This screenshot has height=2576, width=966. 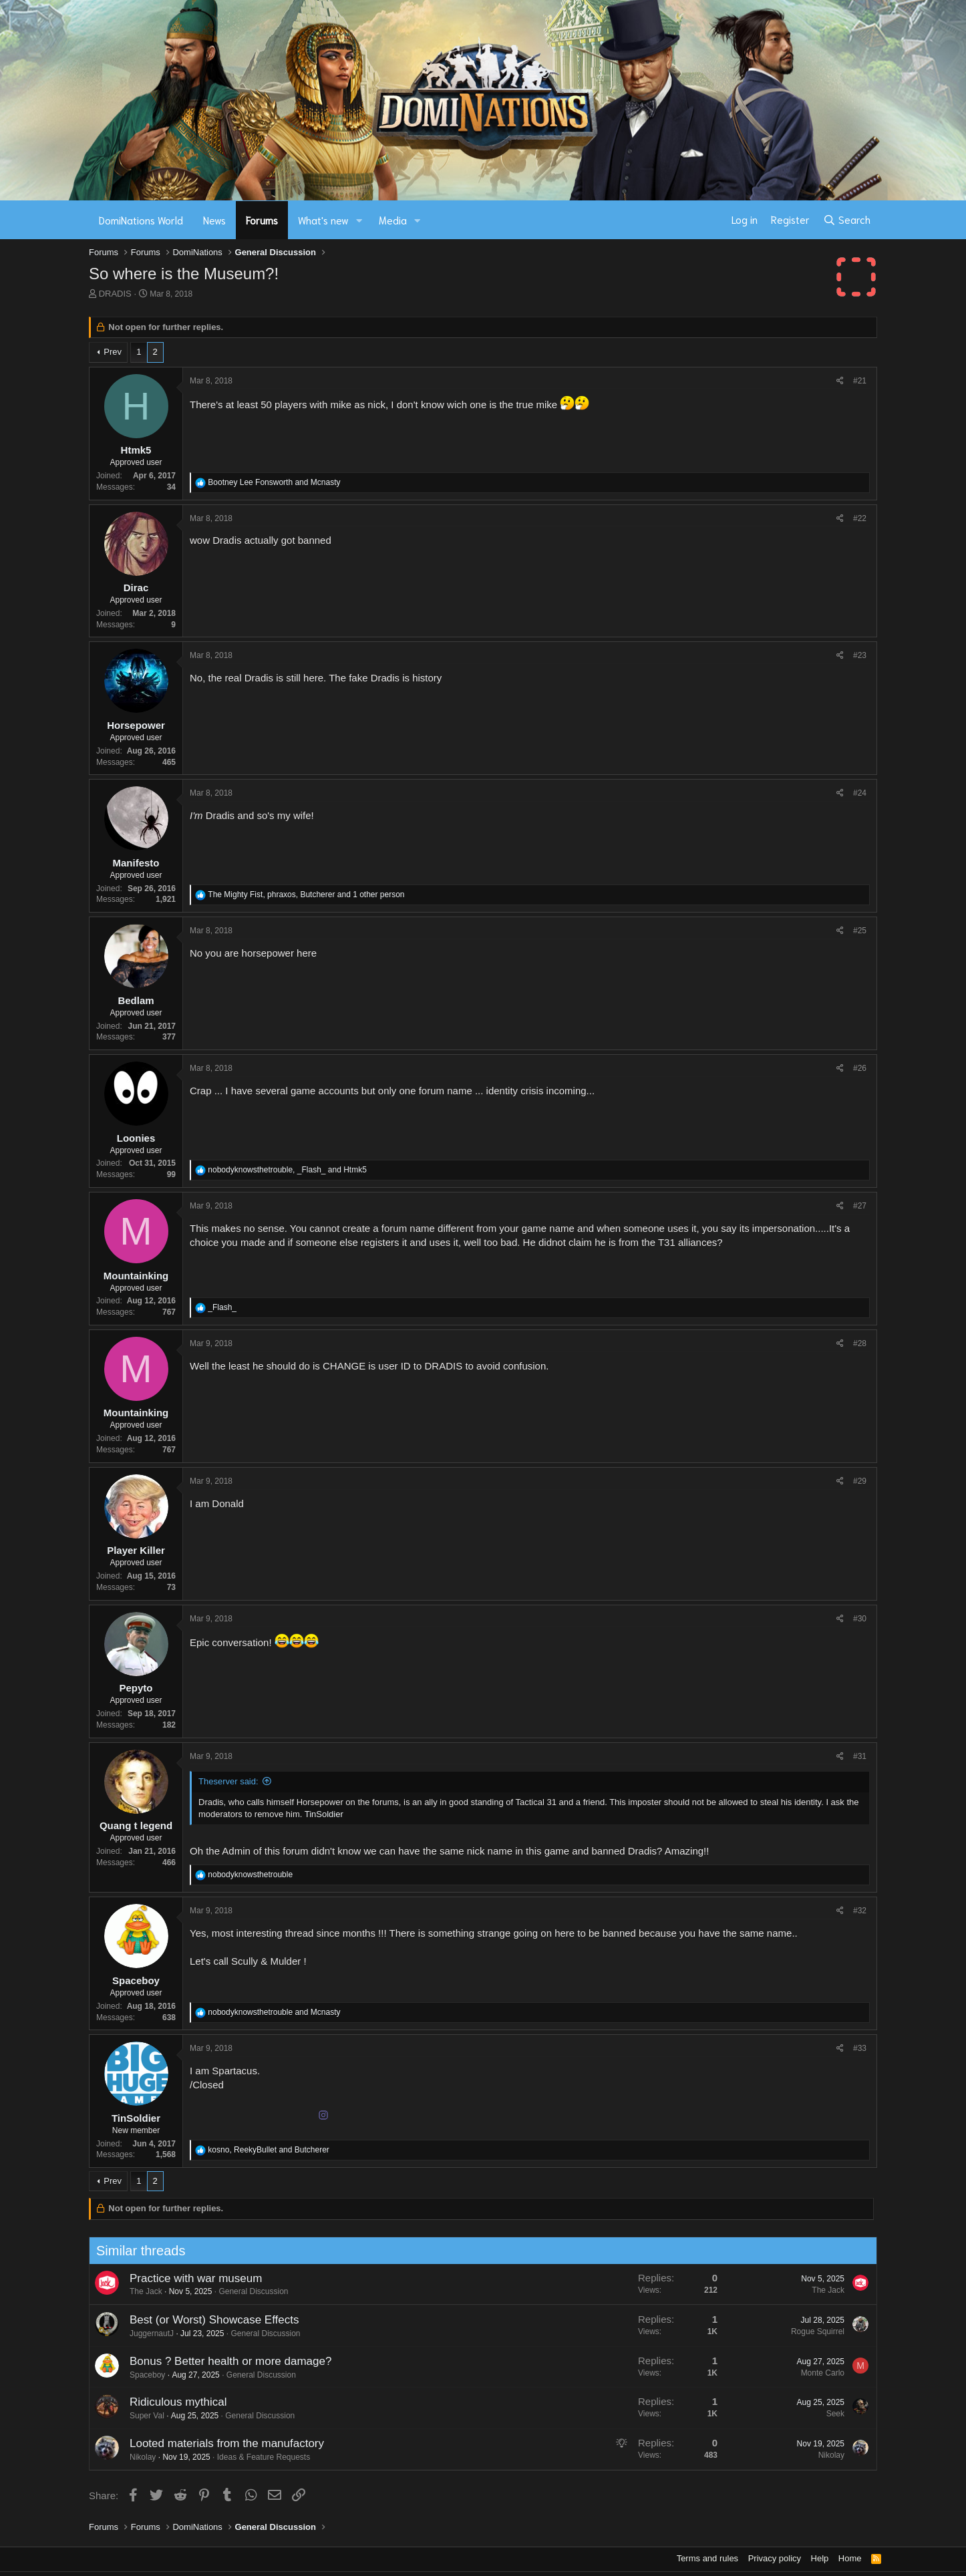 I want to click on open Instagram app, so click(x=323, y=2115).